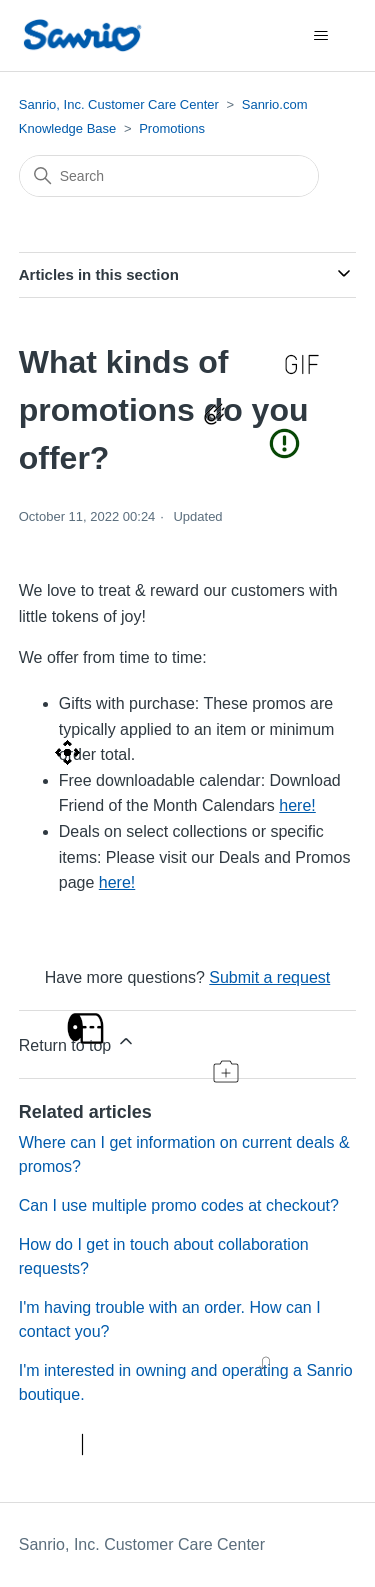 The height and width of the screenshot is (1587, 375). I want to click on indicates a meteor or space-related feature, so click(214, 414).